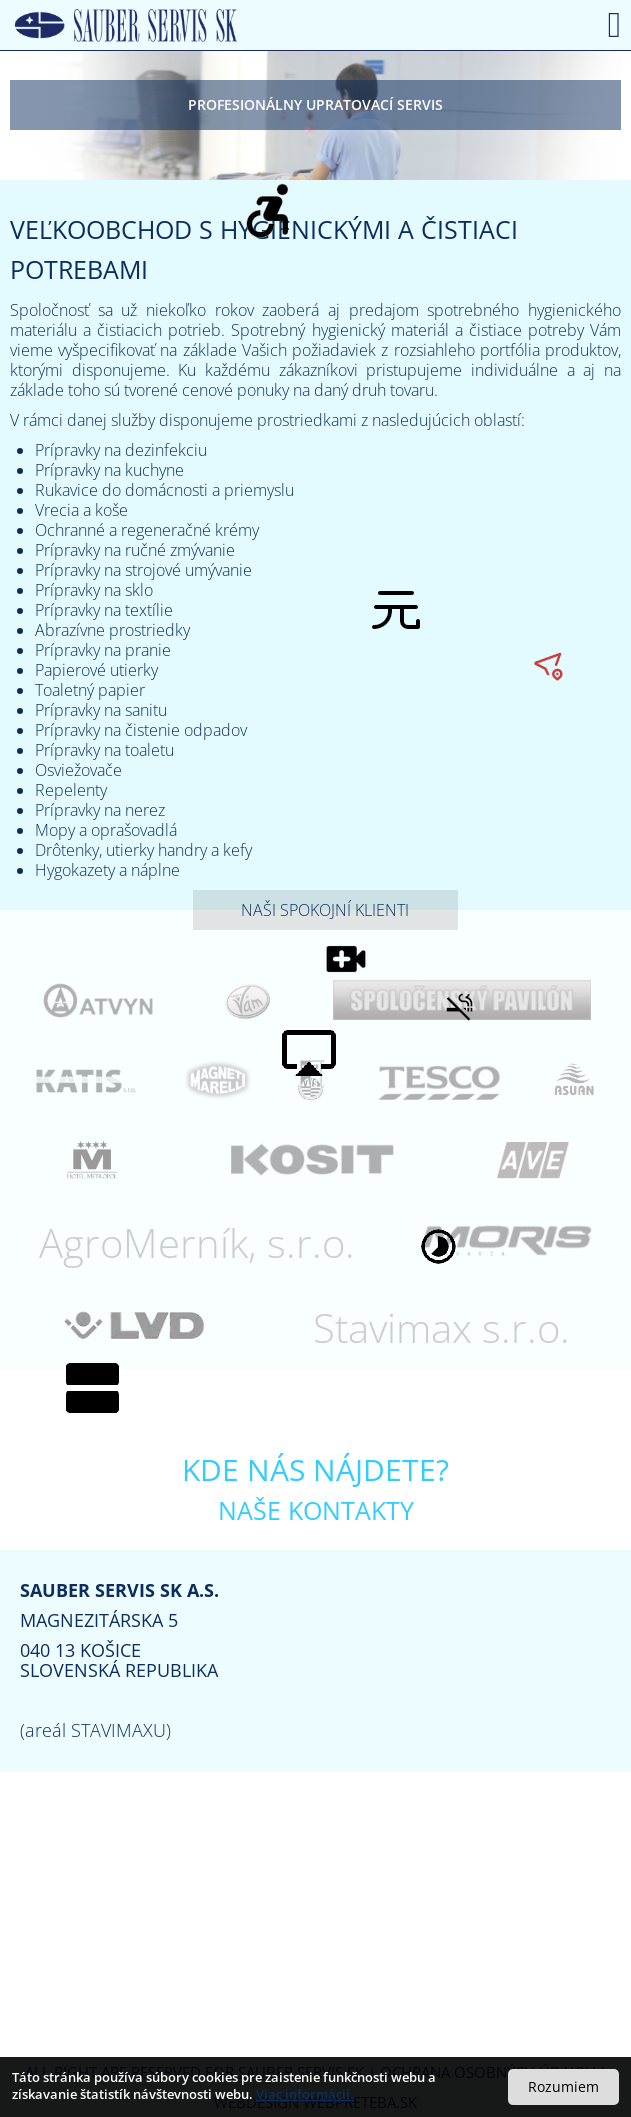  What do you see at coordinates (396, 611) in the screenshot?
I see `view prices in chinese yuan` at bounding box center [396, 611].